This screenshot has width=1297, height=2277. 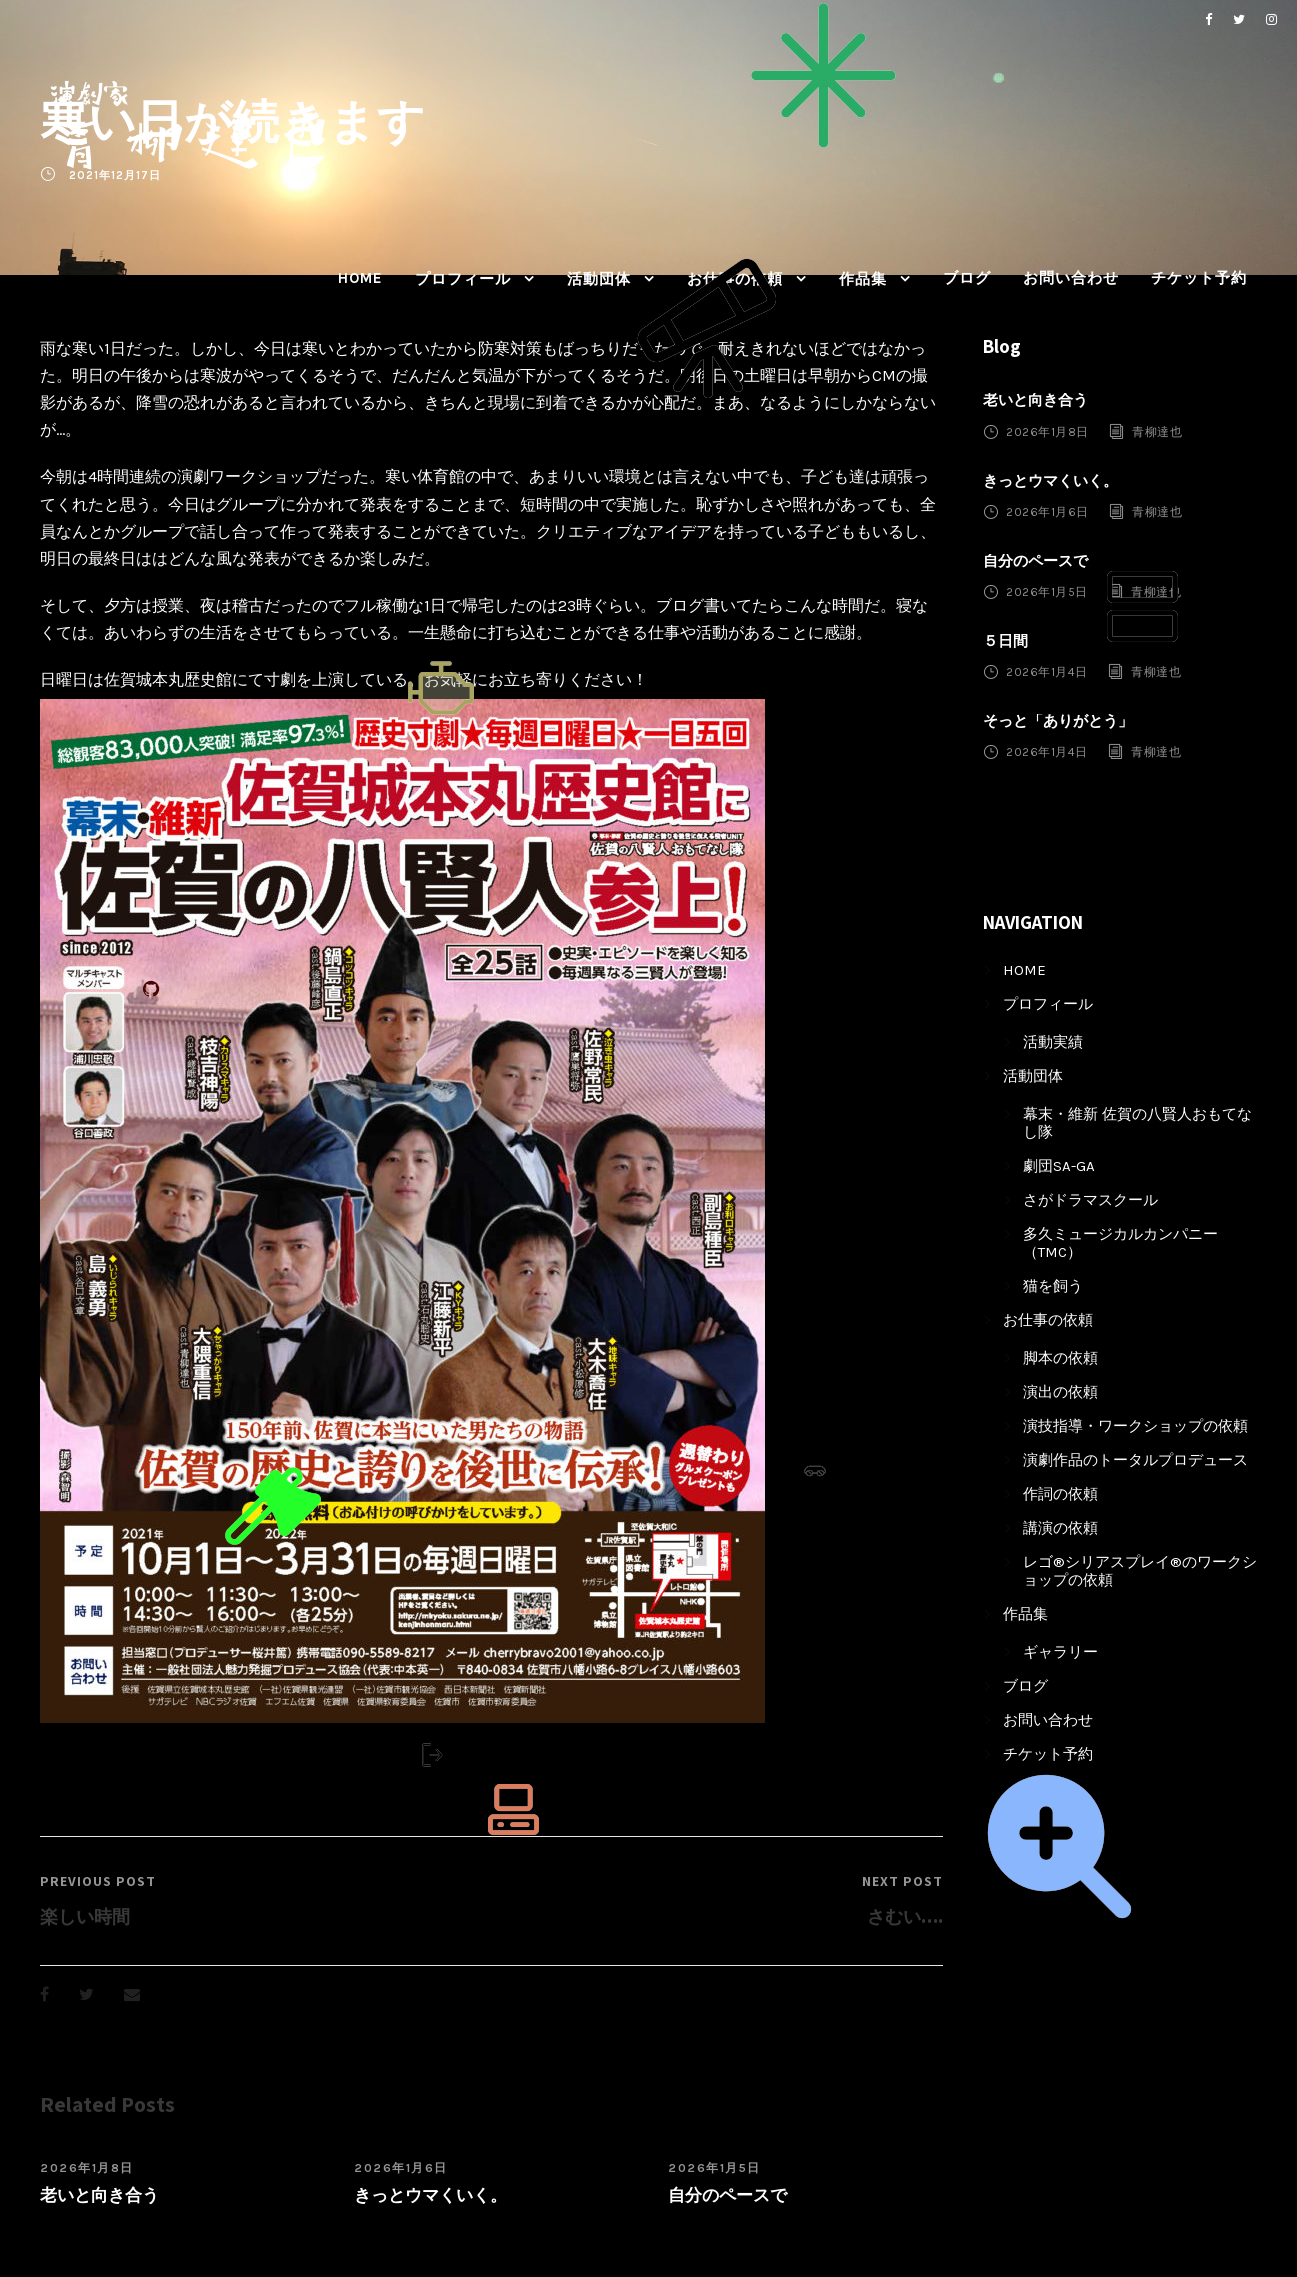 What do you see at coordinates (1059, 1846) in the screenshot?
I see `zoom in on content` at bounding box center [1059, 1846].